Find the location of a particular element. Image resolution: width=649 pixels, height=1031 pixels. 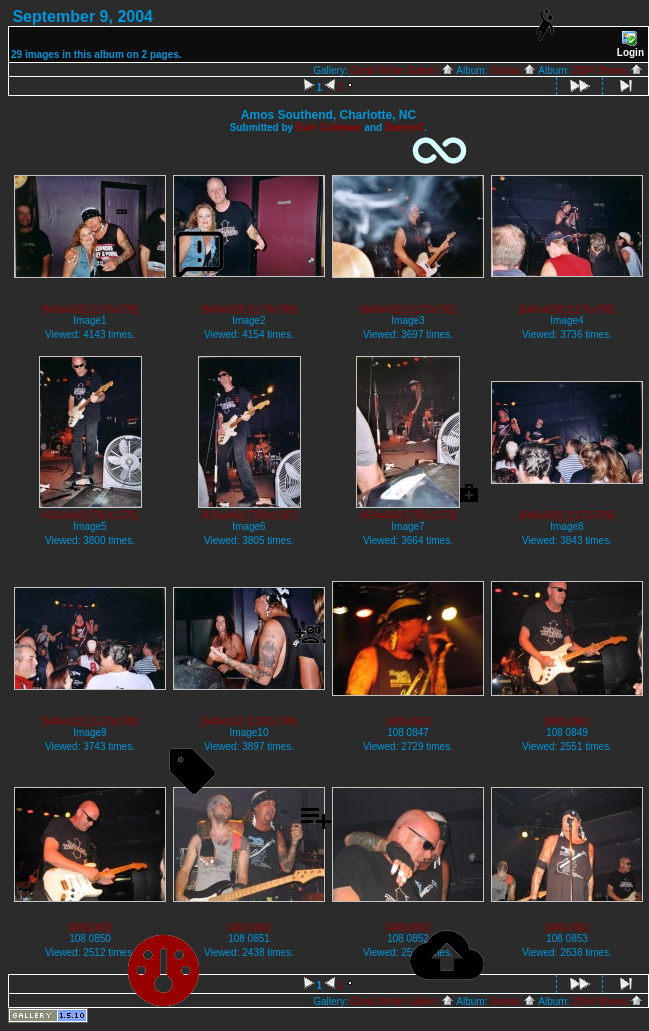

indicates unlimited or infinite content is located at coordinates (439, 150).